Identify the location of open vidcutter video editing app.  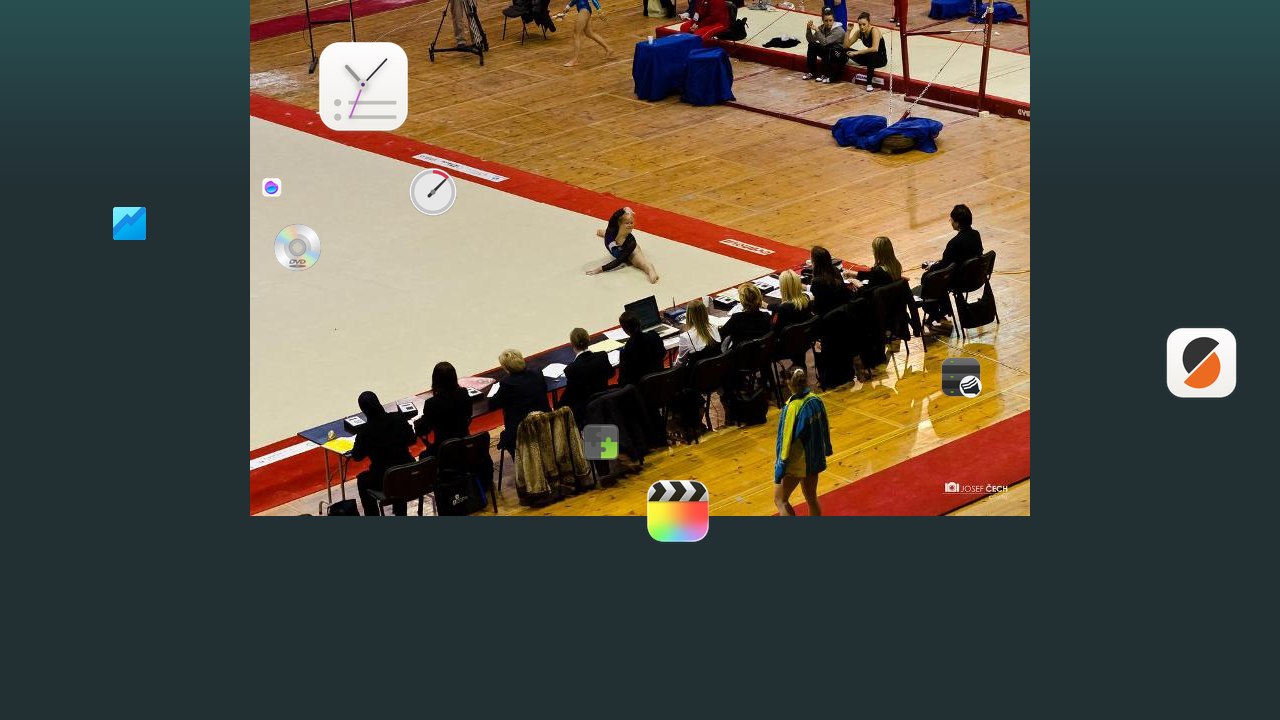
(678, 511).